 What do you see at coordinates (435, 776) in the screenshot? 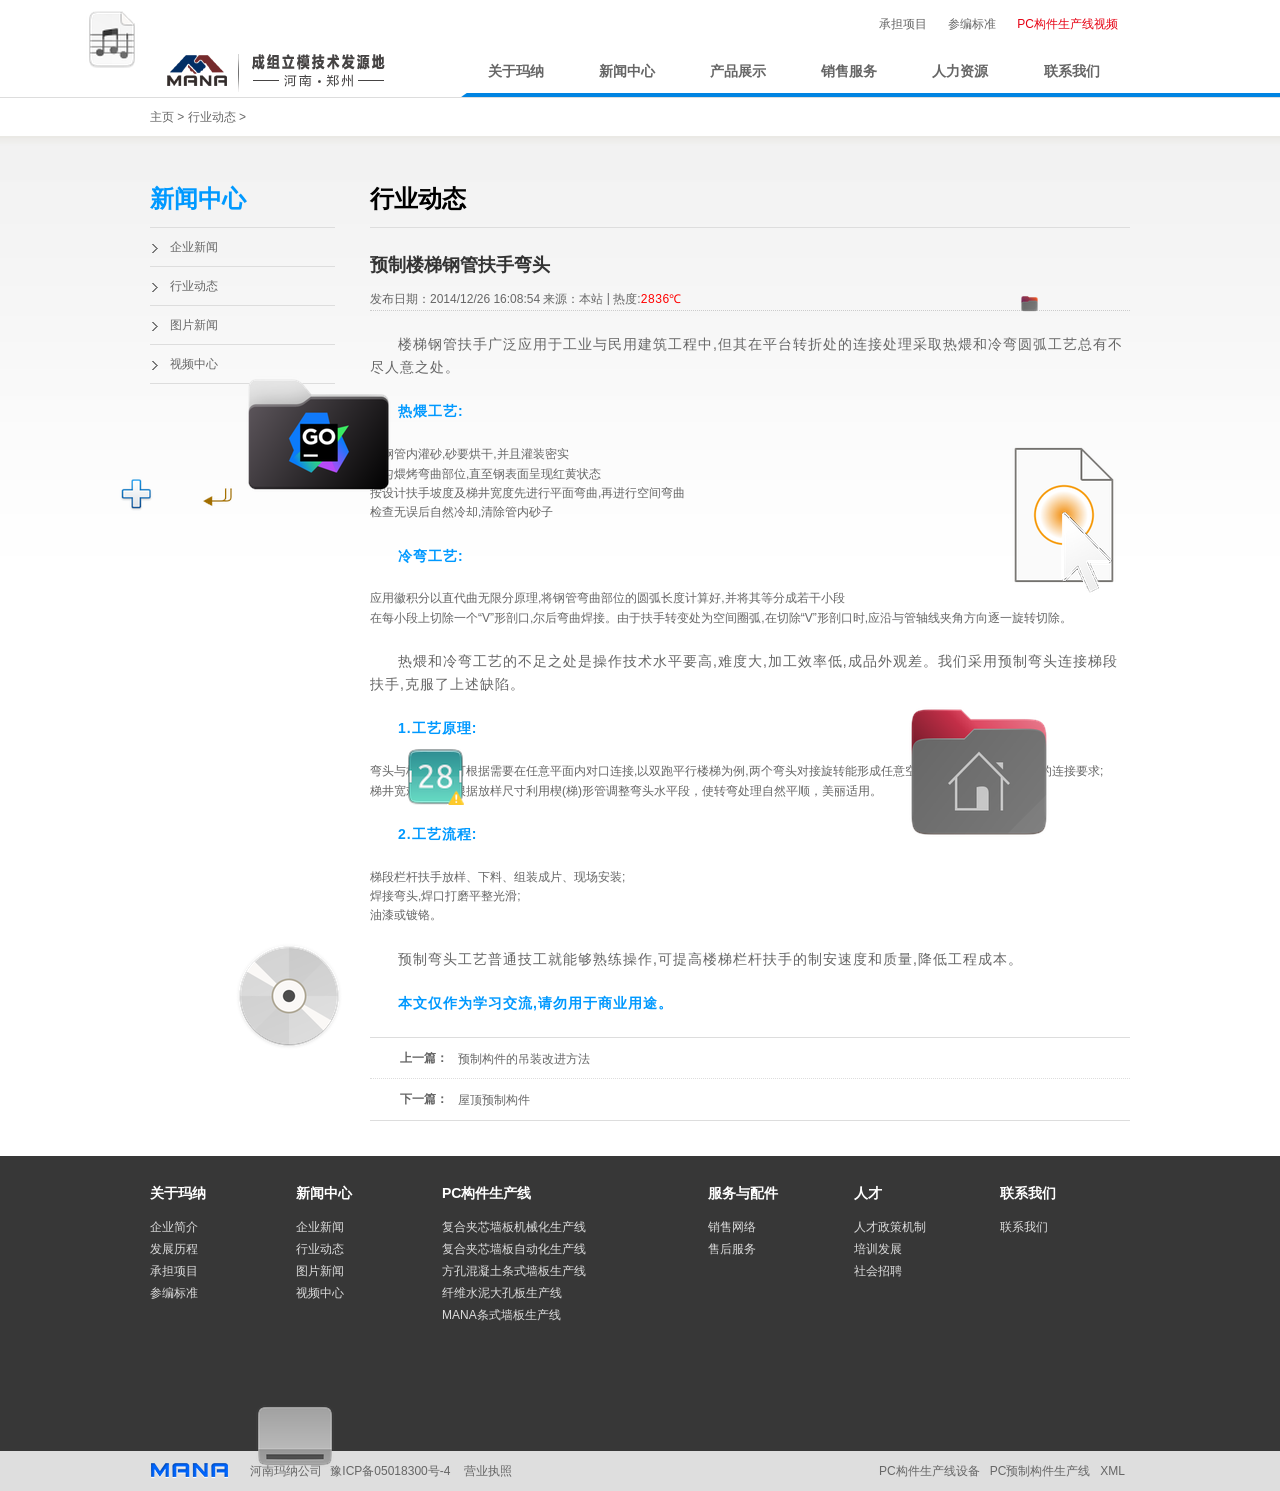
I see `indicates an upcoming appointment or event` at bounding box center [435, 776].